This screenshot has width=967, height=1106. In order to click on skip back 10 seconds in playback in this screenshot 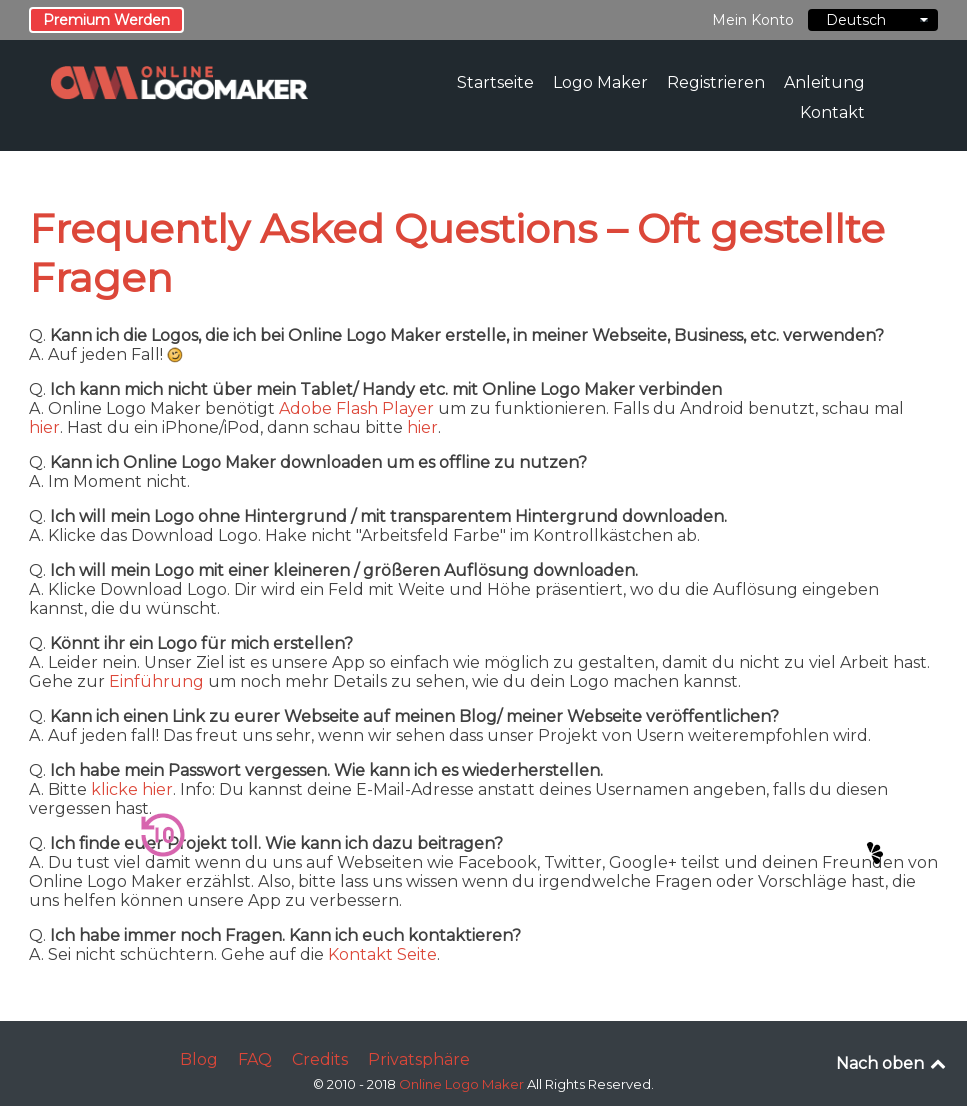, I will do `click(163, 835)`.